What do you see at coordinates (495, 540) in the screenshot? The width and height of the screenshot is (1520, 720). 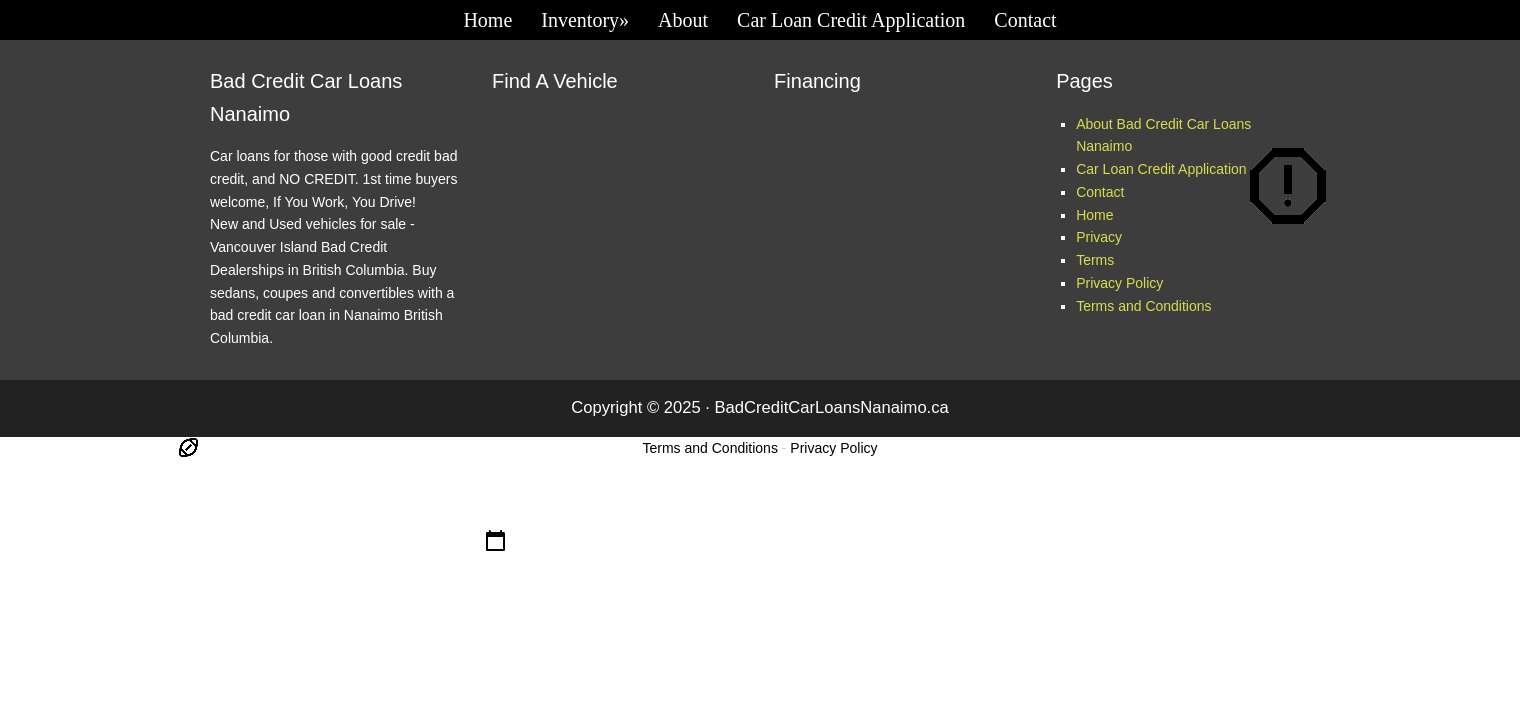 I see `view today's date` at bounding box center [495, 540].